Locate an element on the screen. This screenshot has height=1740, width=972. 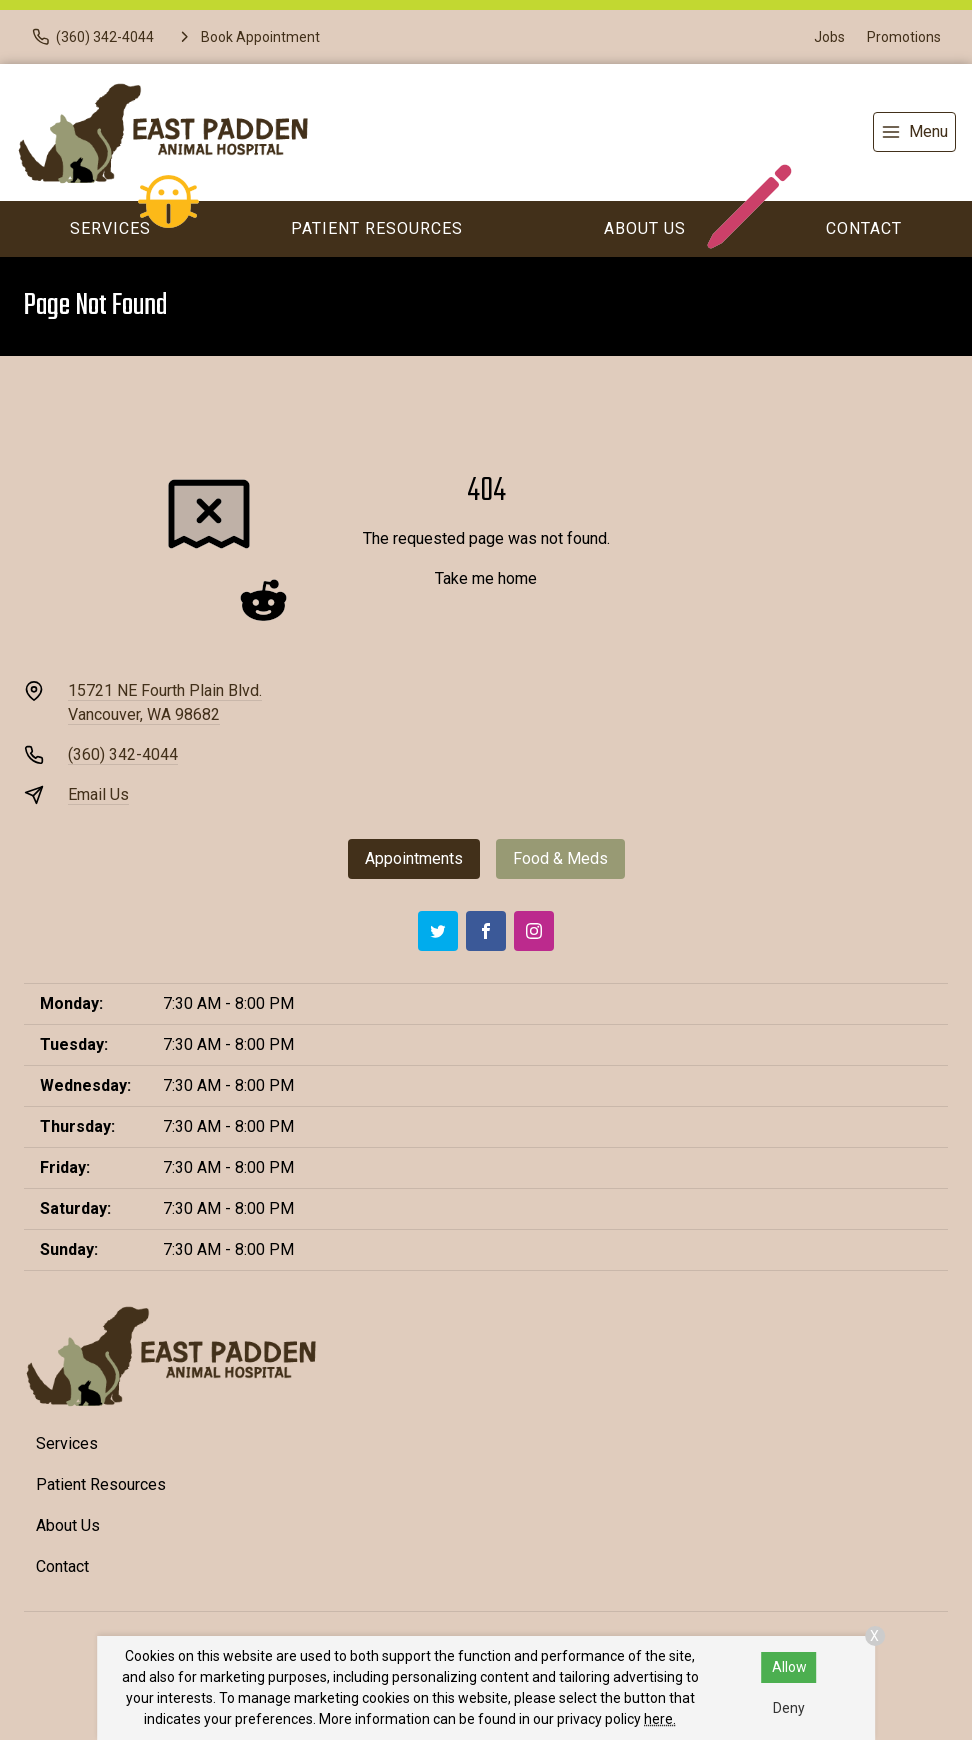
open the reddit app is located at coordinates (263, 602).